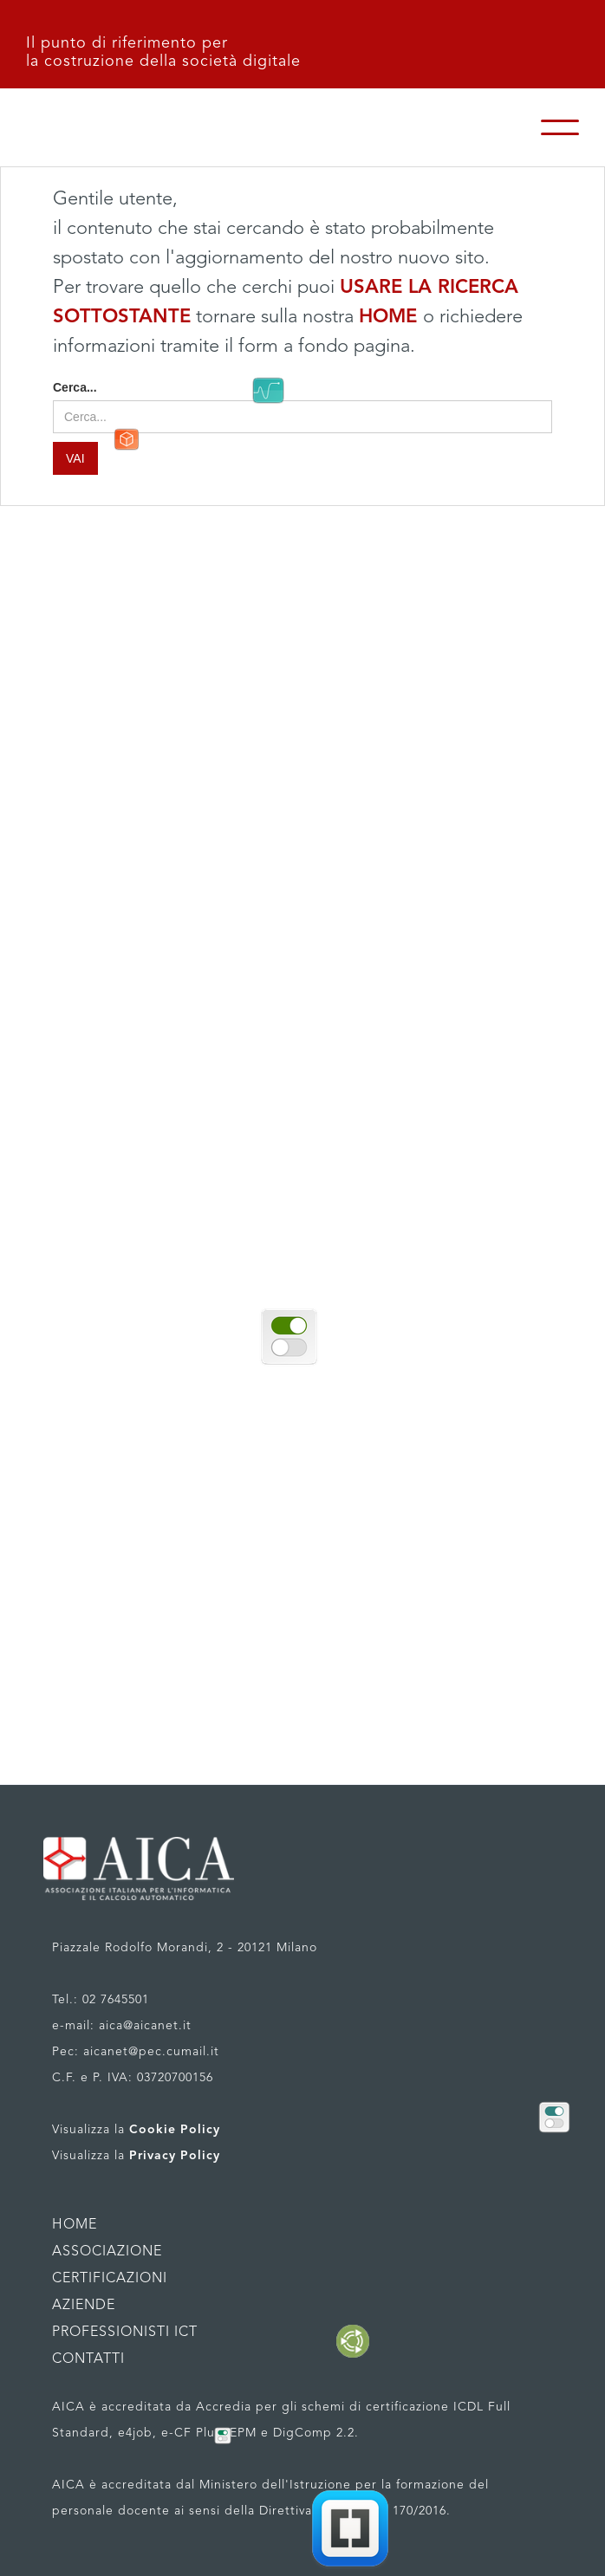 Image resolution: width=605 pixels, height=2576 pixels. I want to click on open gnome tweaks to customize desktop settings, so click(223, 2436).